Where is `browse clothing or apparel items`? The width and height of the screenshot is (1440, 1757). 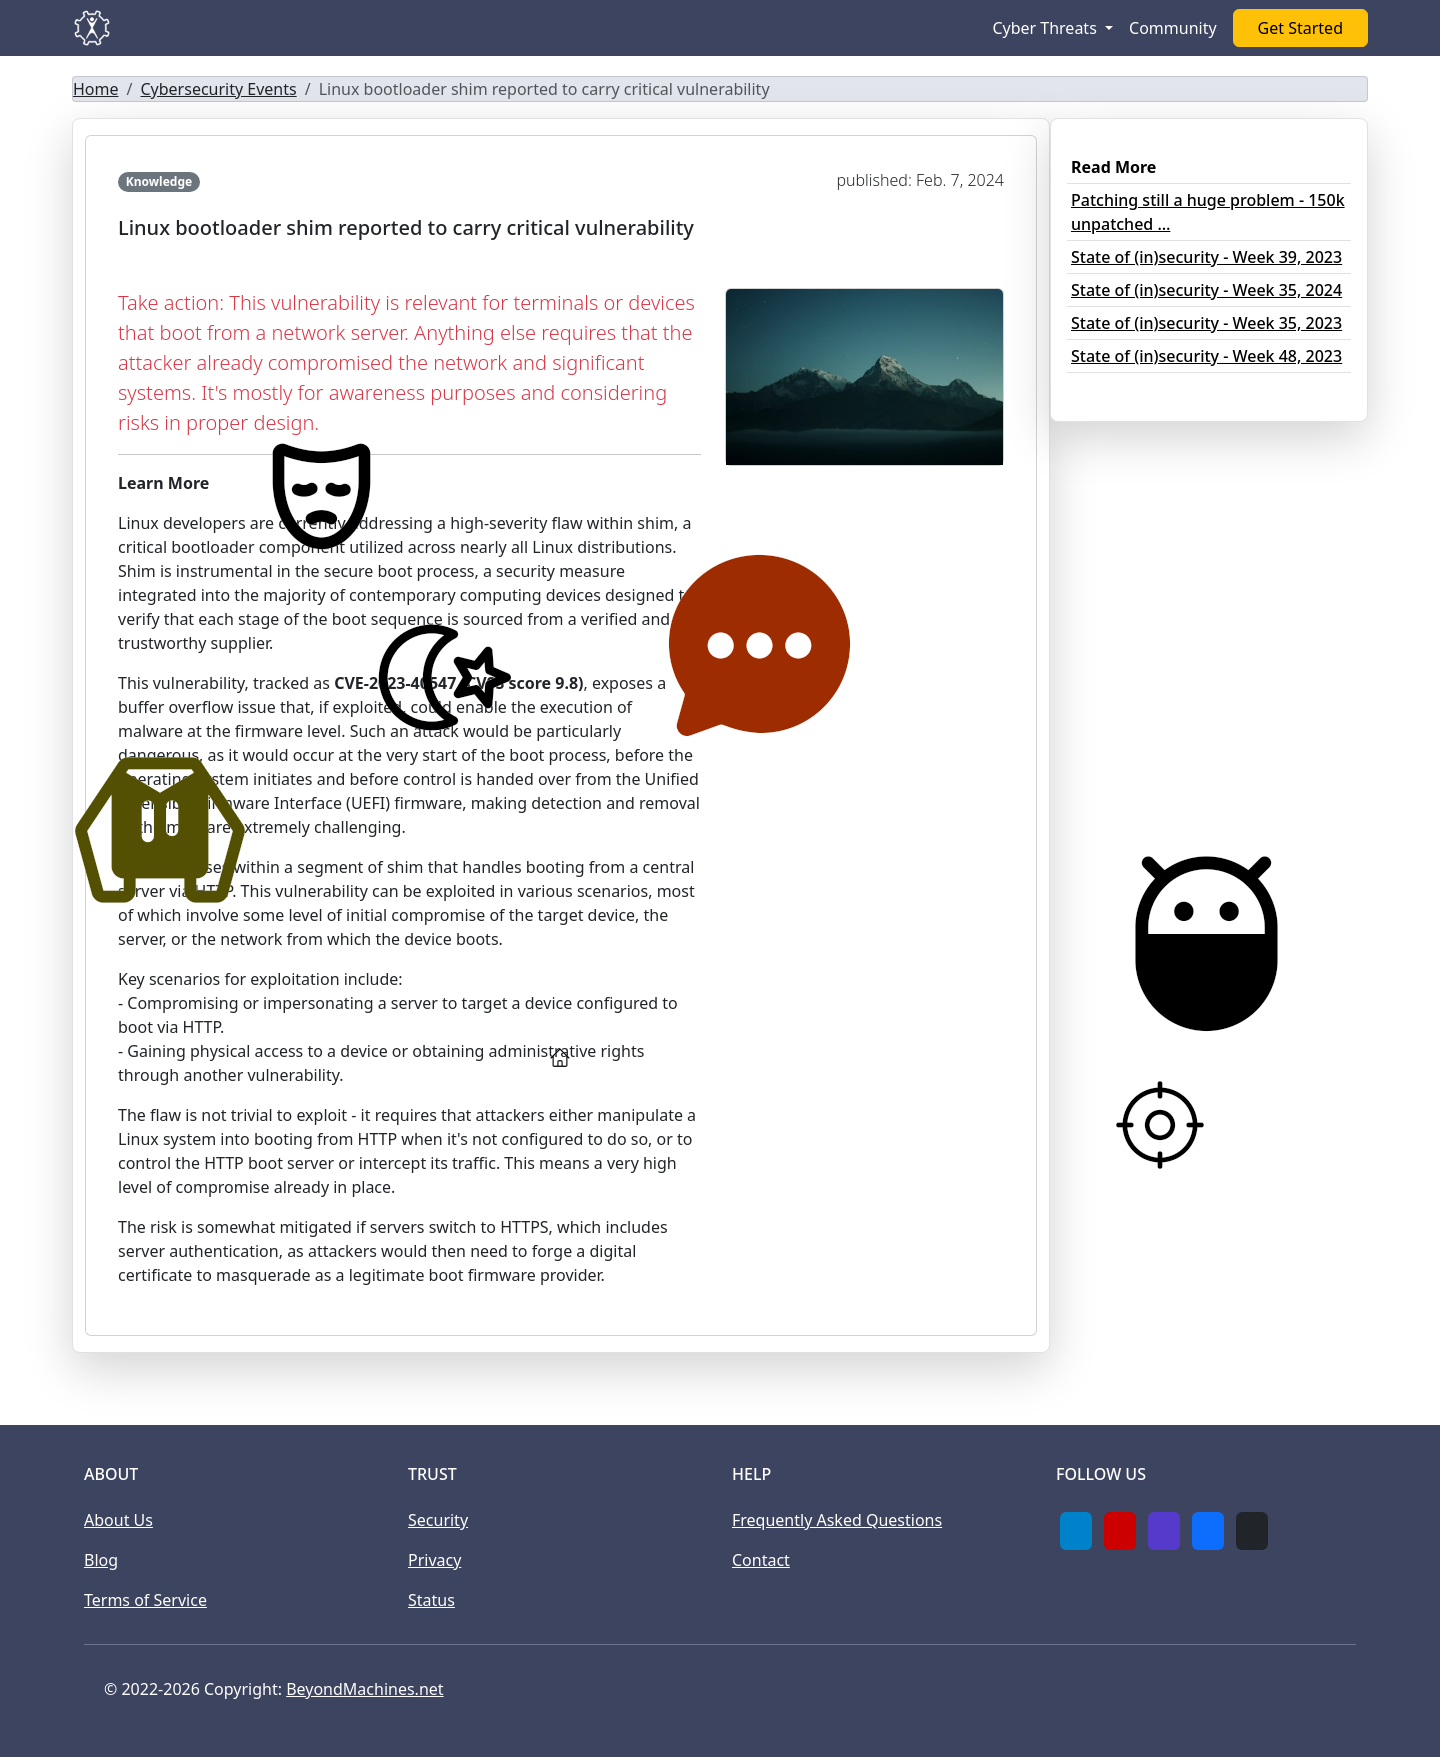 browse clothing or apparel items is located at coordinates (160, 830).